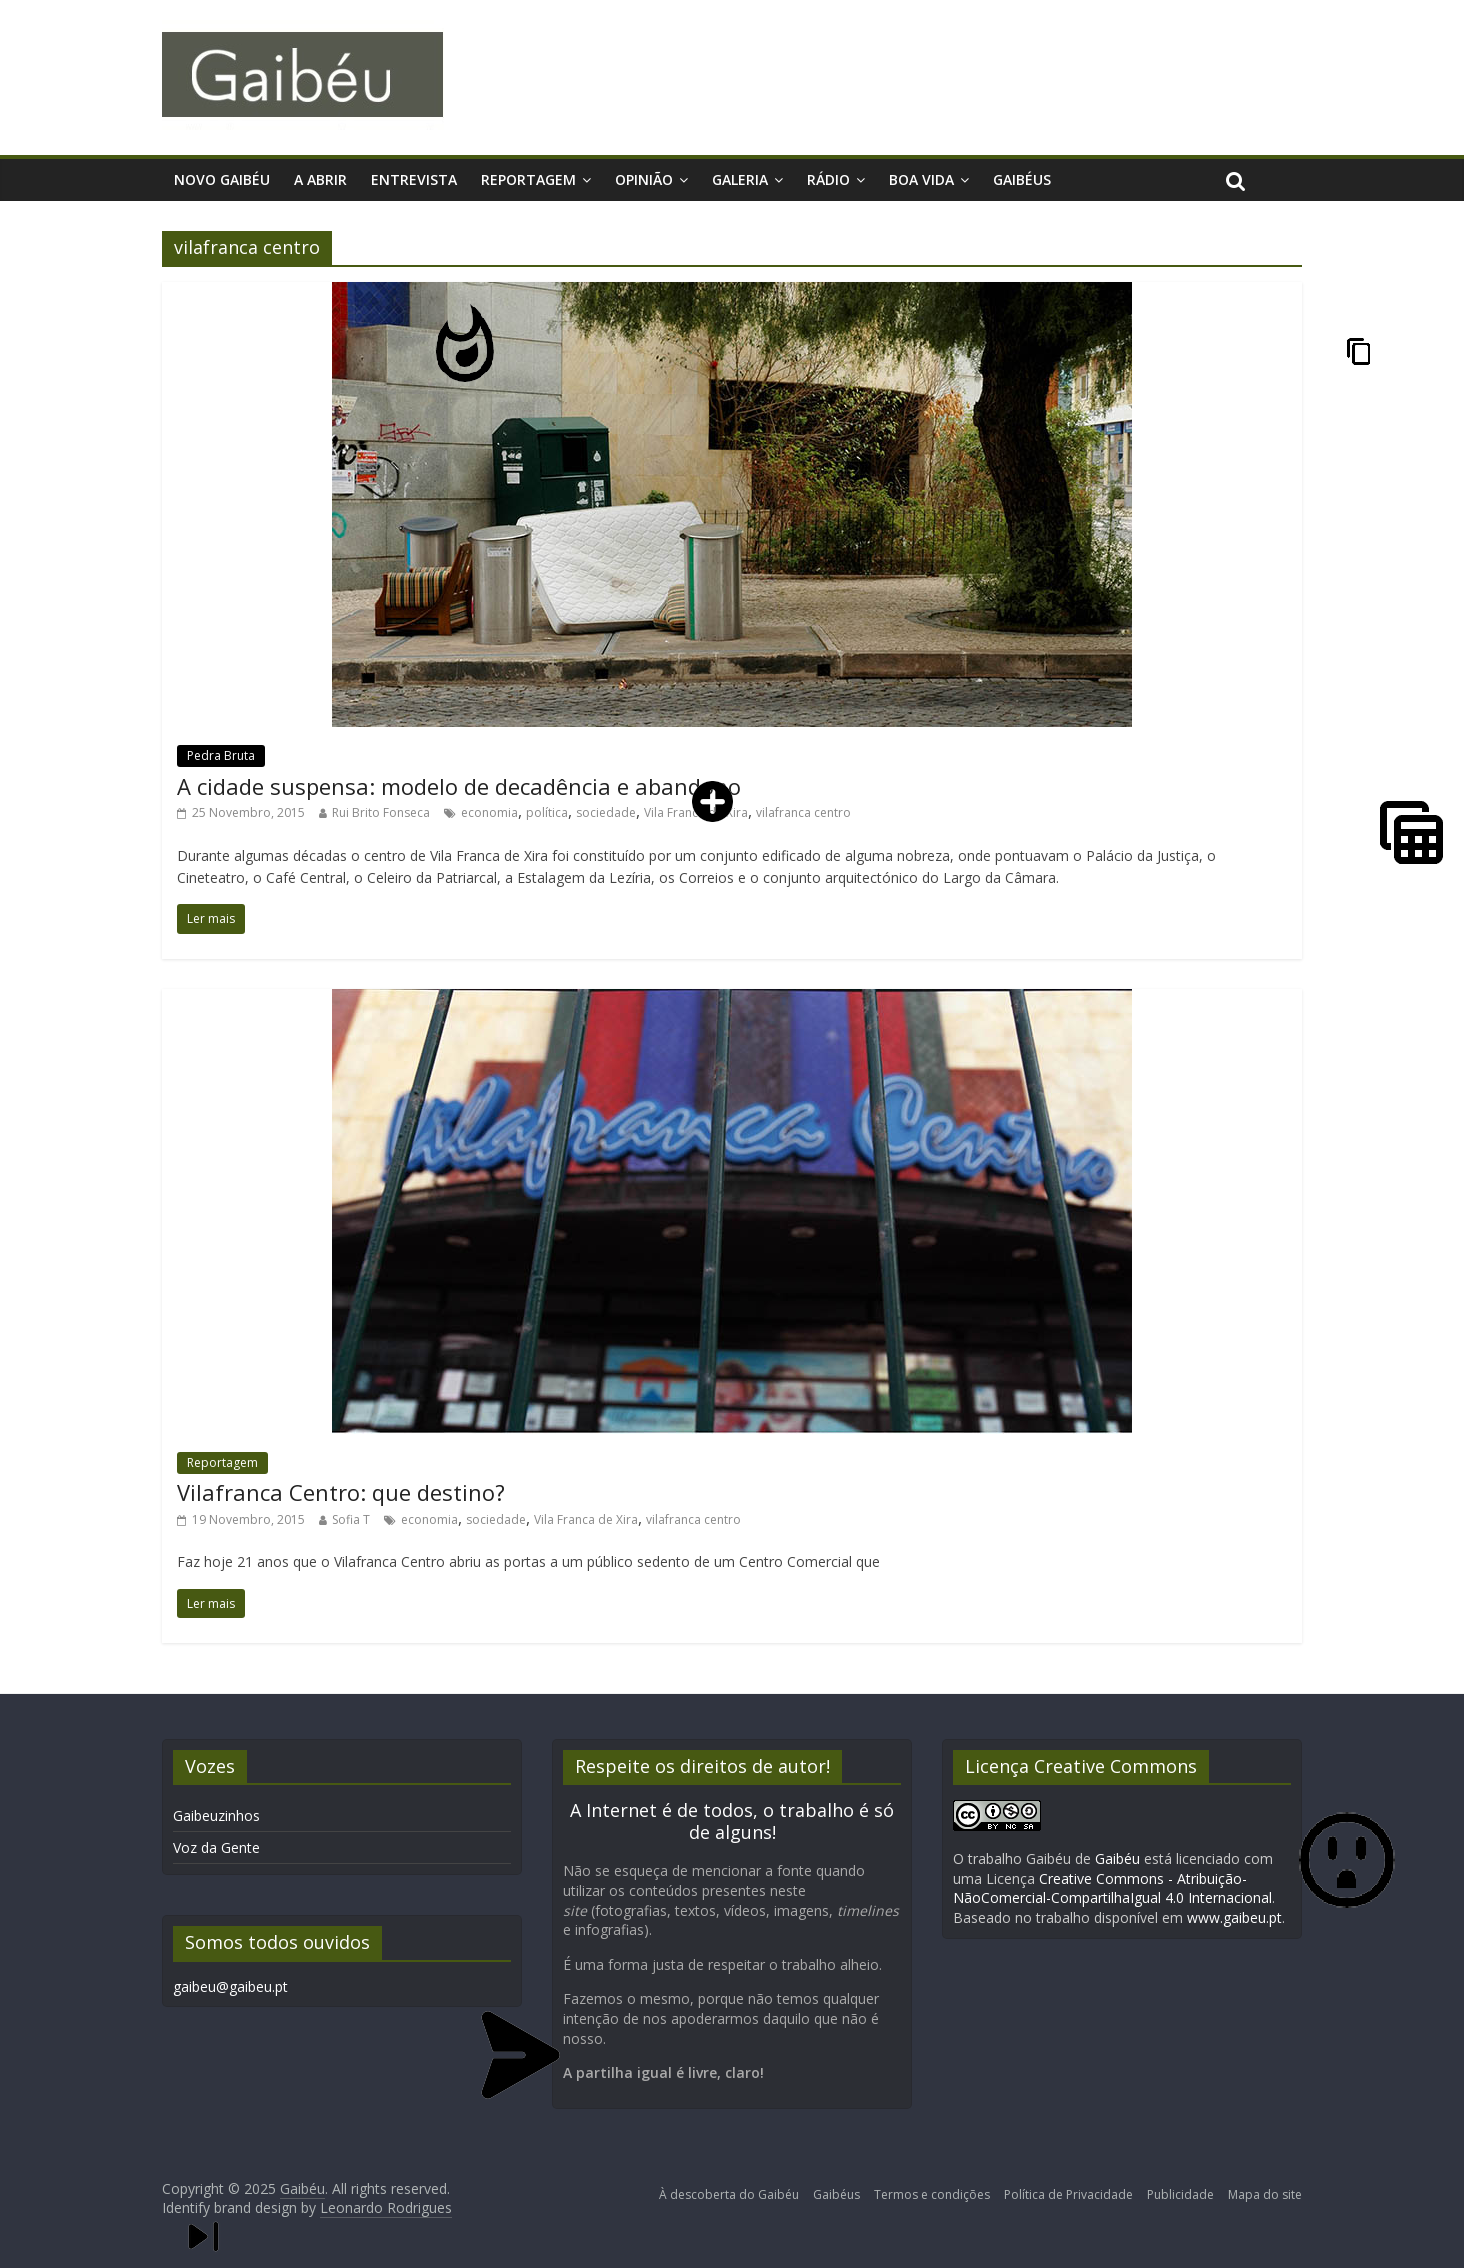  What do you see at coordinates (465, 345) in the screenshot?
I see `view trending or popular content` at bounding box center [465, 345].